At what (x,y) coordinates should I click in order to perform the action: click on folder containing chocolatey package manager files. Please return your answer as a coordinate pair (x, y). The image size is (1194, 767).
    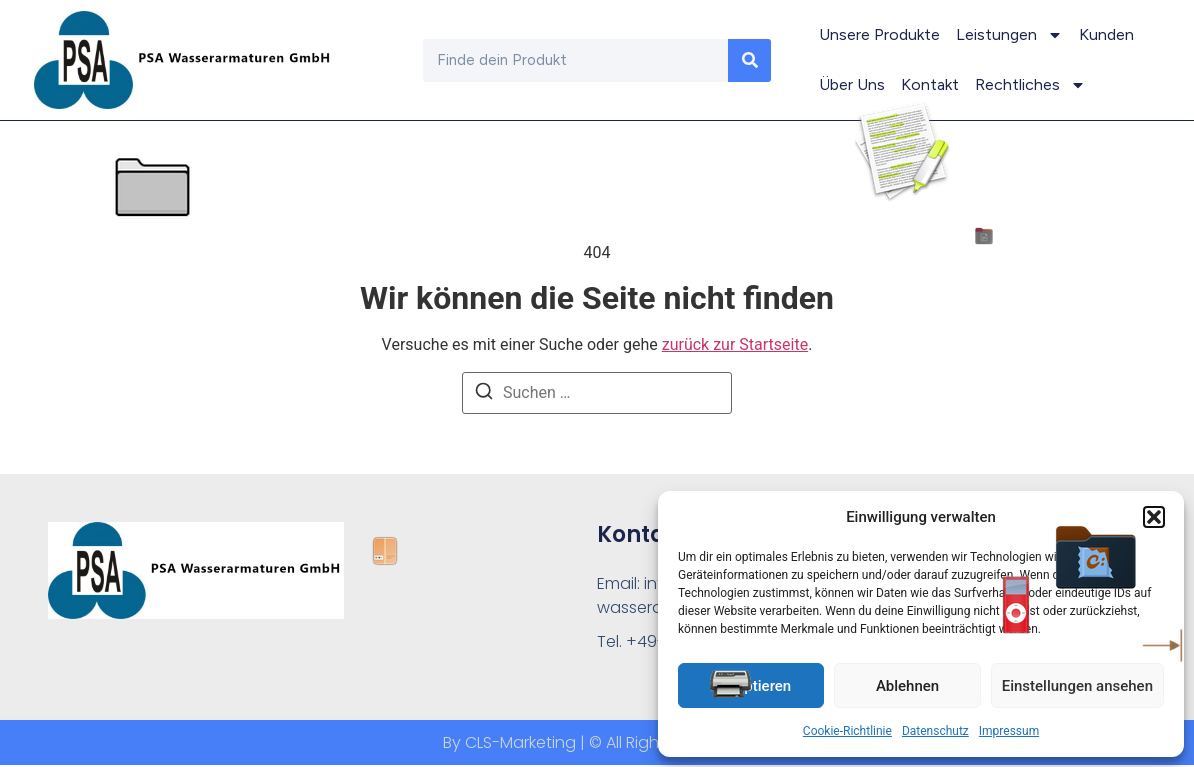
    Looking at the image, I should click on (1095, 559).